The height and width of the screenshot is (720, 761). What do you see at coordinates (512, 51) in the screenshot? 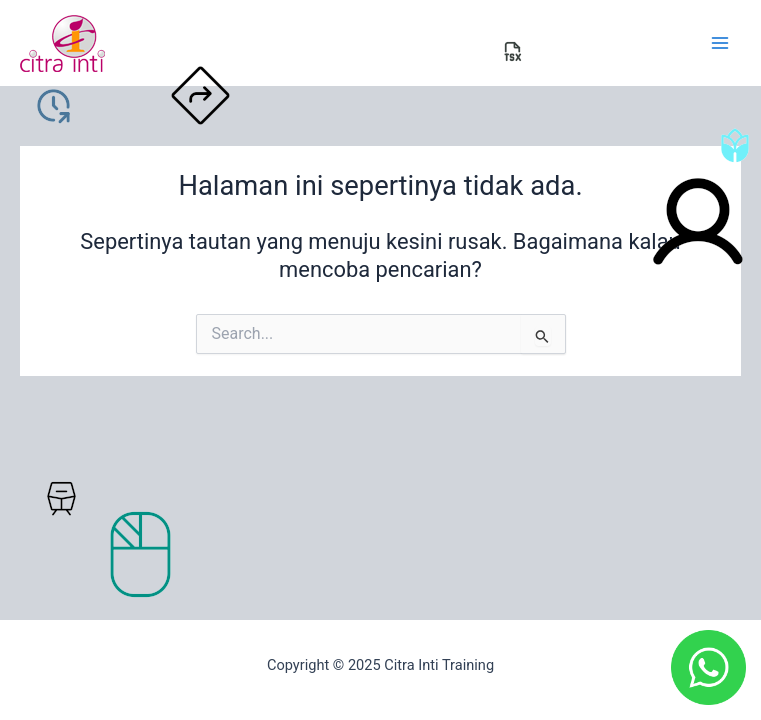
I see `indicates a TypeScript React (.tsx) file` at bounding box center [512, 51].